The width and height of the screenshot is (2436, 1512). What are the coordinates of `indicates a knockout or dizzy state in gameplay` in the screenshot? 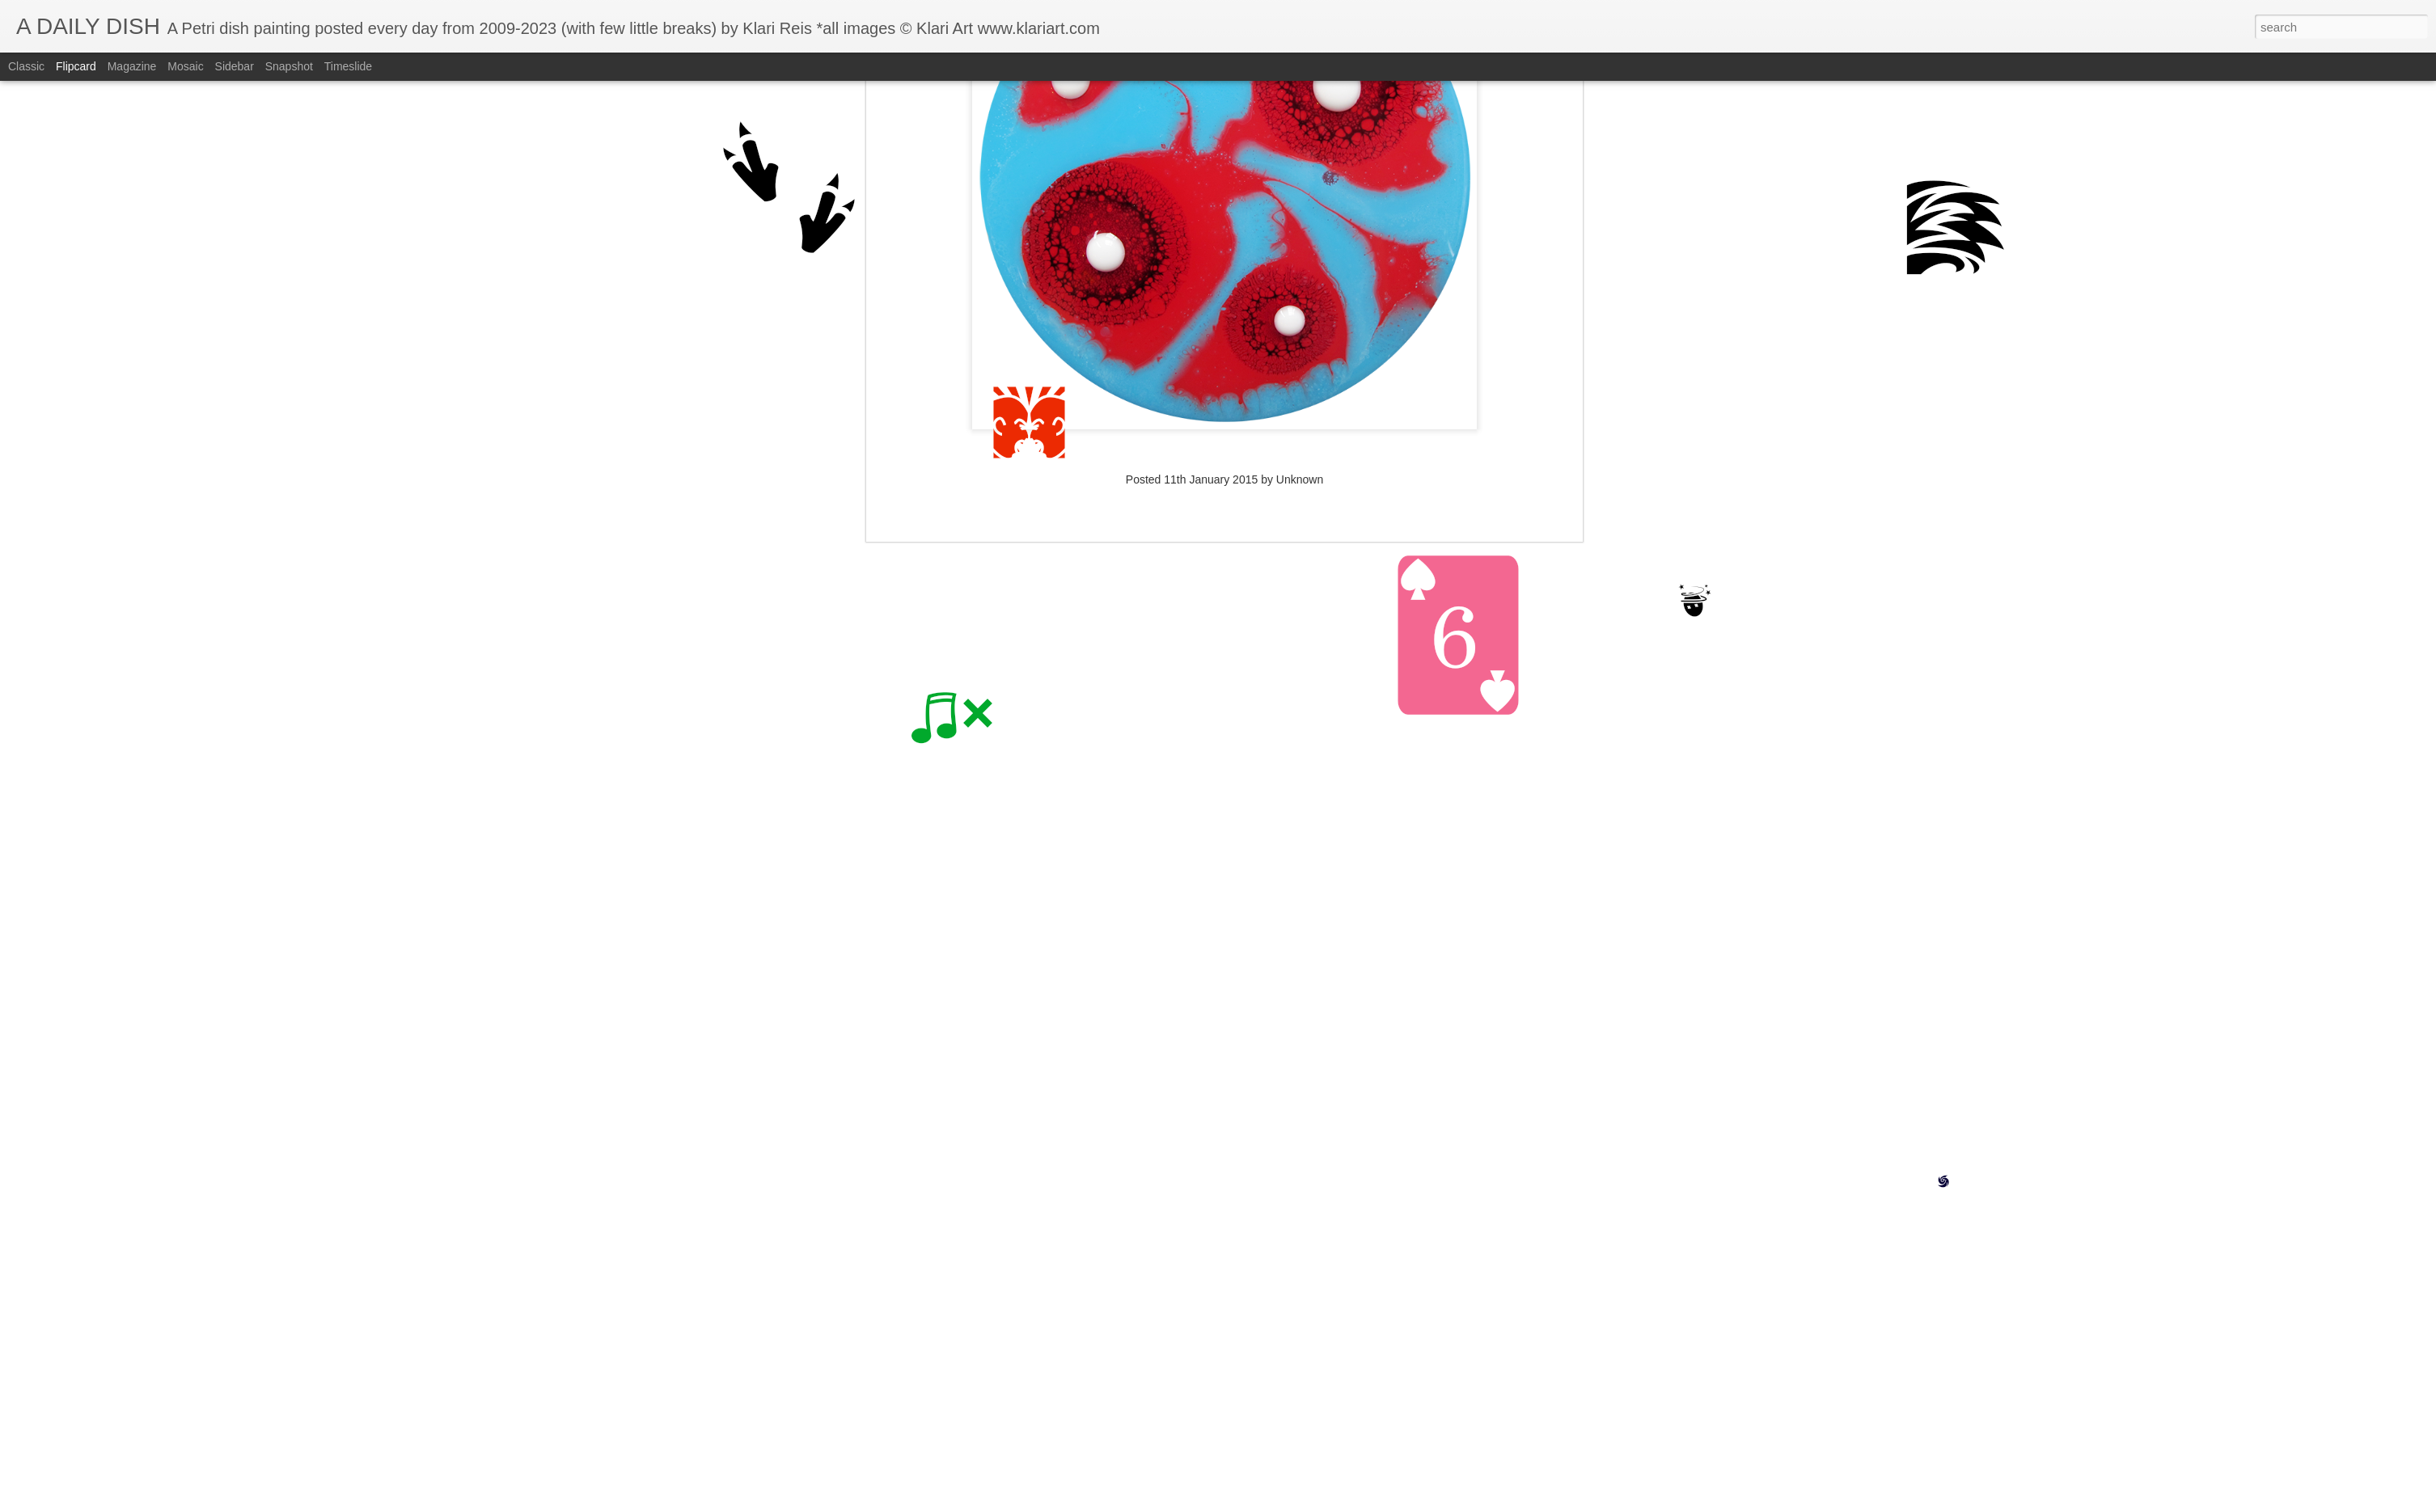 It's located at (1694, 600).